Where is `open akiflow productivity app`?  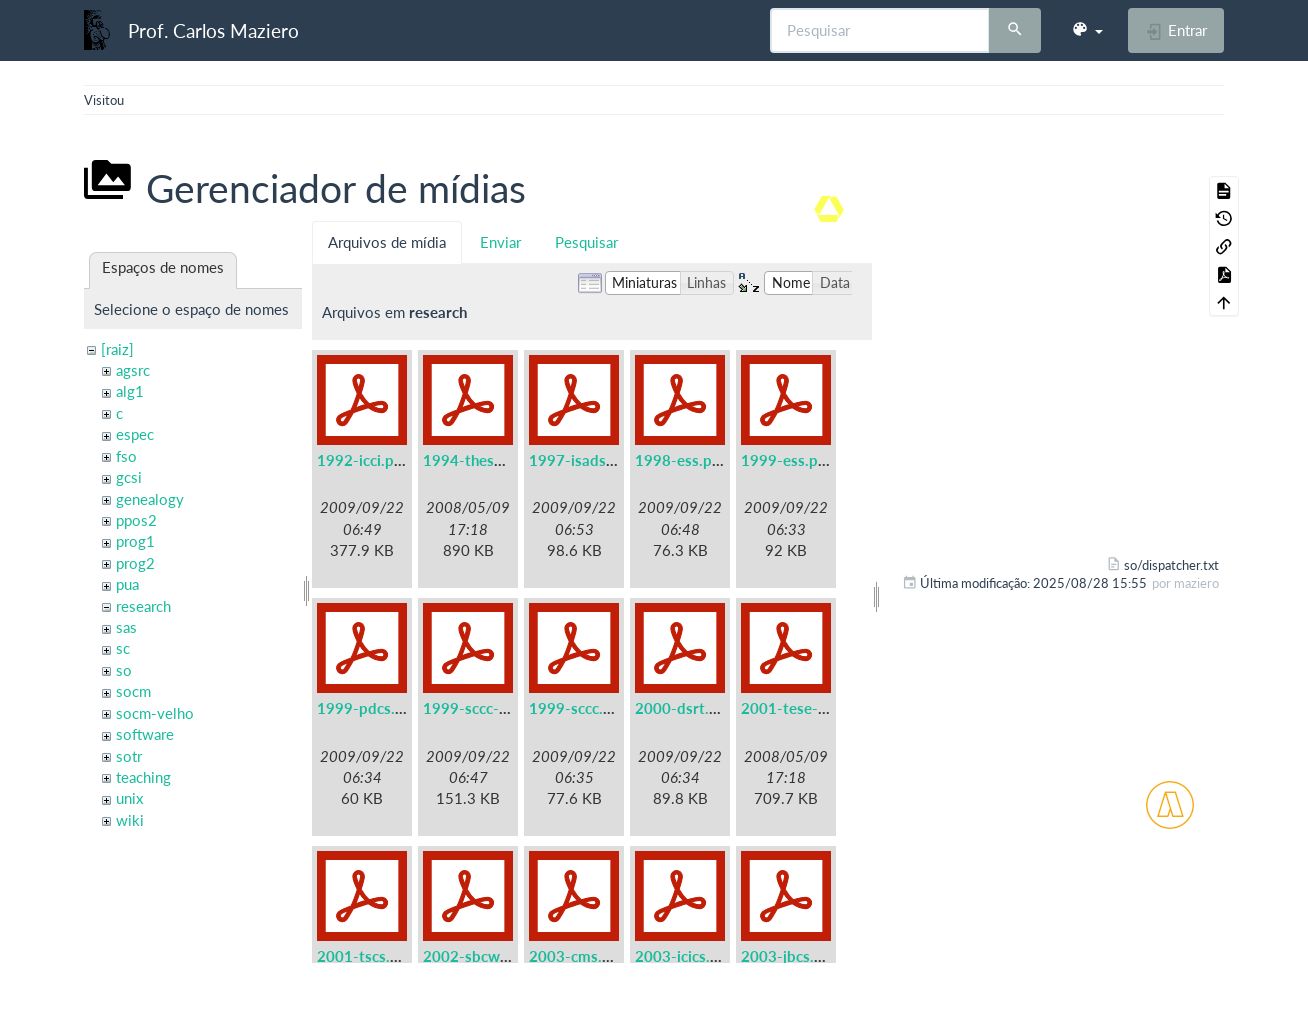 open akiflow productivity app is located at coordinates (1170, 805).